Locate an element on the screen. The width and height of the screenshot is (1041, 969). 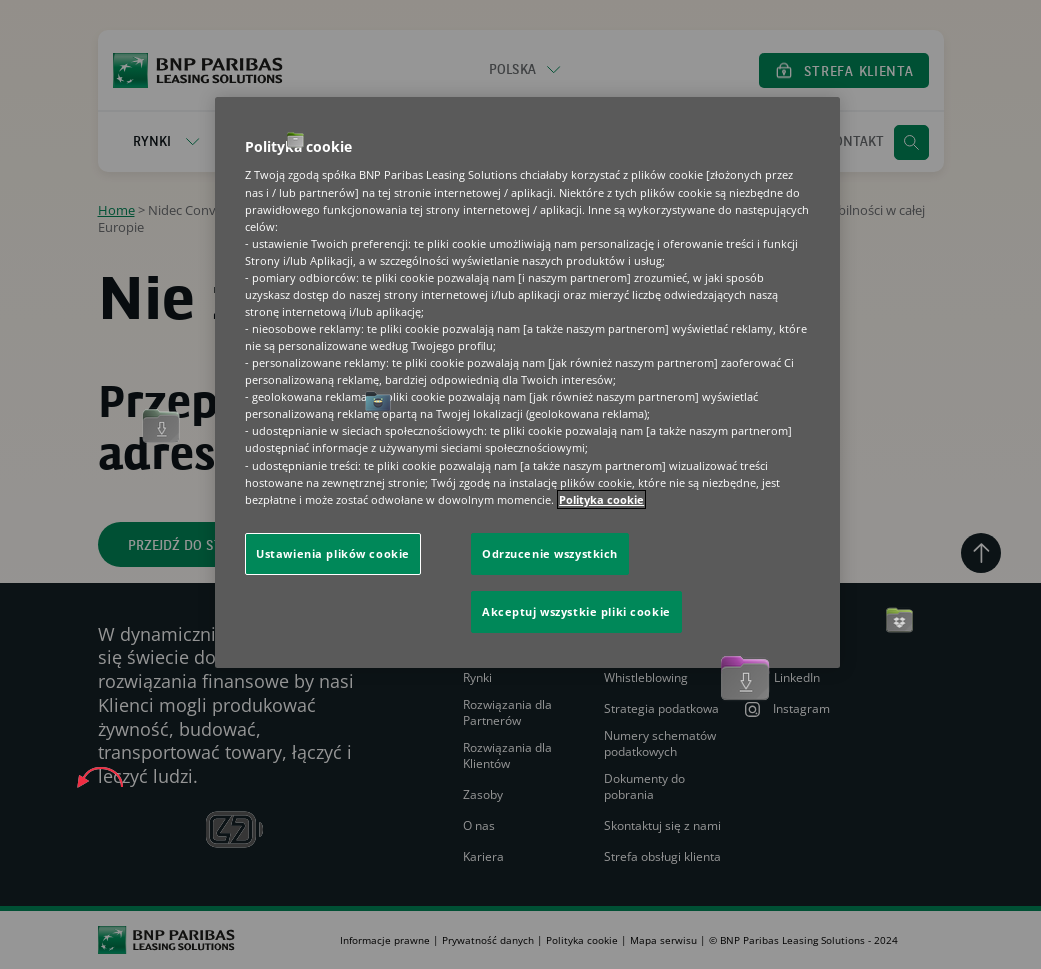
open your dropbox folder is located at coordinates (899, 619).